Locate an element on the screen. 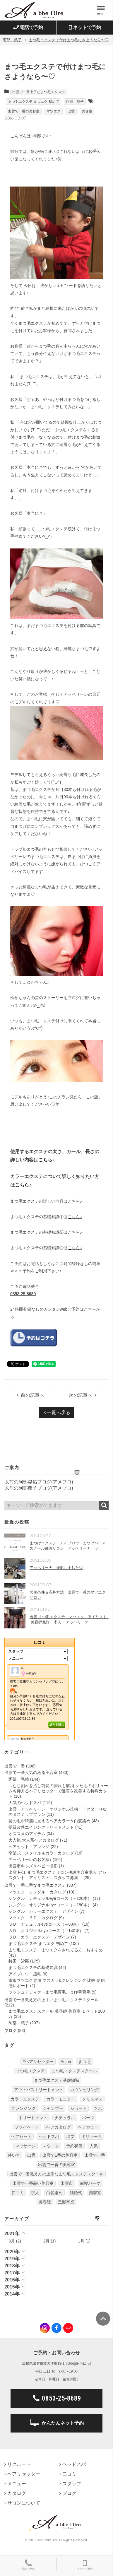 Image resolution: width=113 pixels, height=2576 pixels. access security or privacy settings is located at coordinates (77, 1472).